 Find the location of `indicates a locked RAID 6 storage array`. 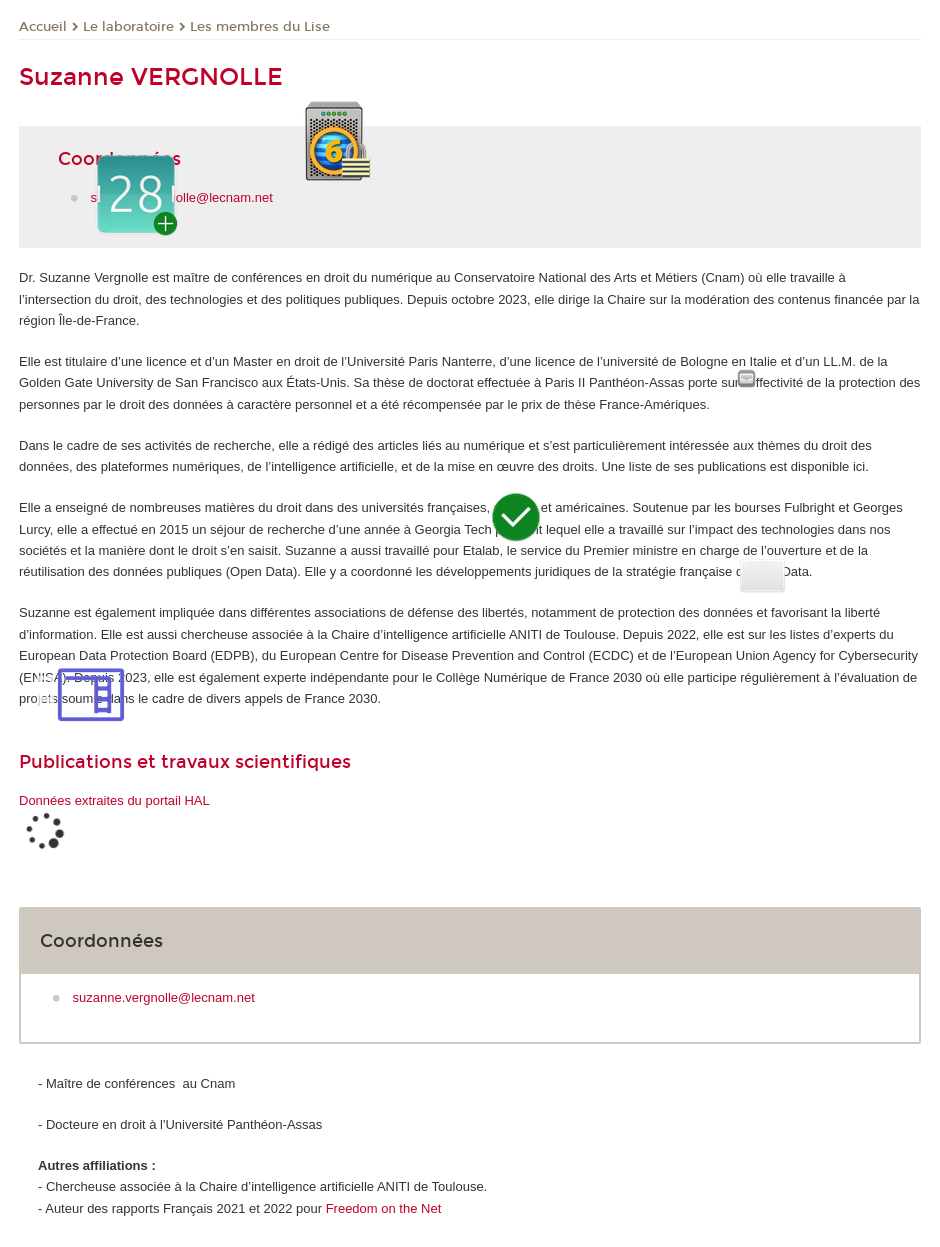

indicates a locked RAID 6 storage array is located at coordinates (334, 141).